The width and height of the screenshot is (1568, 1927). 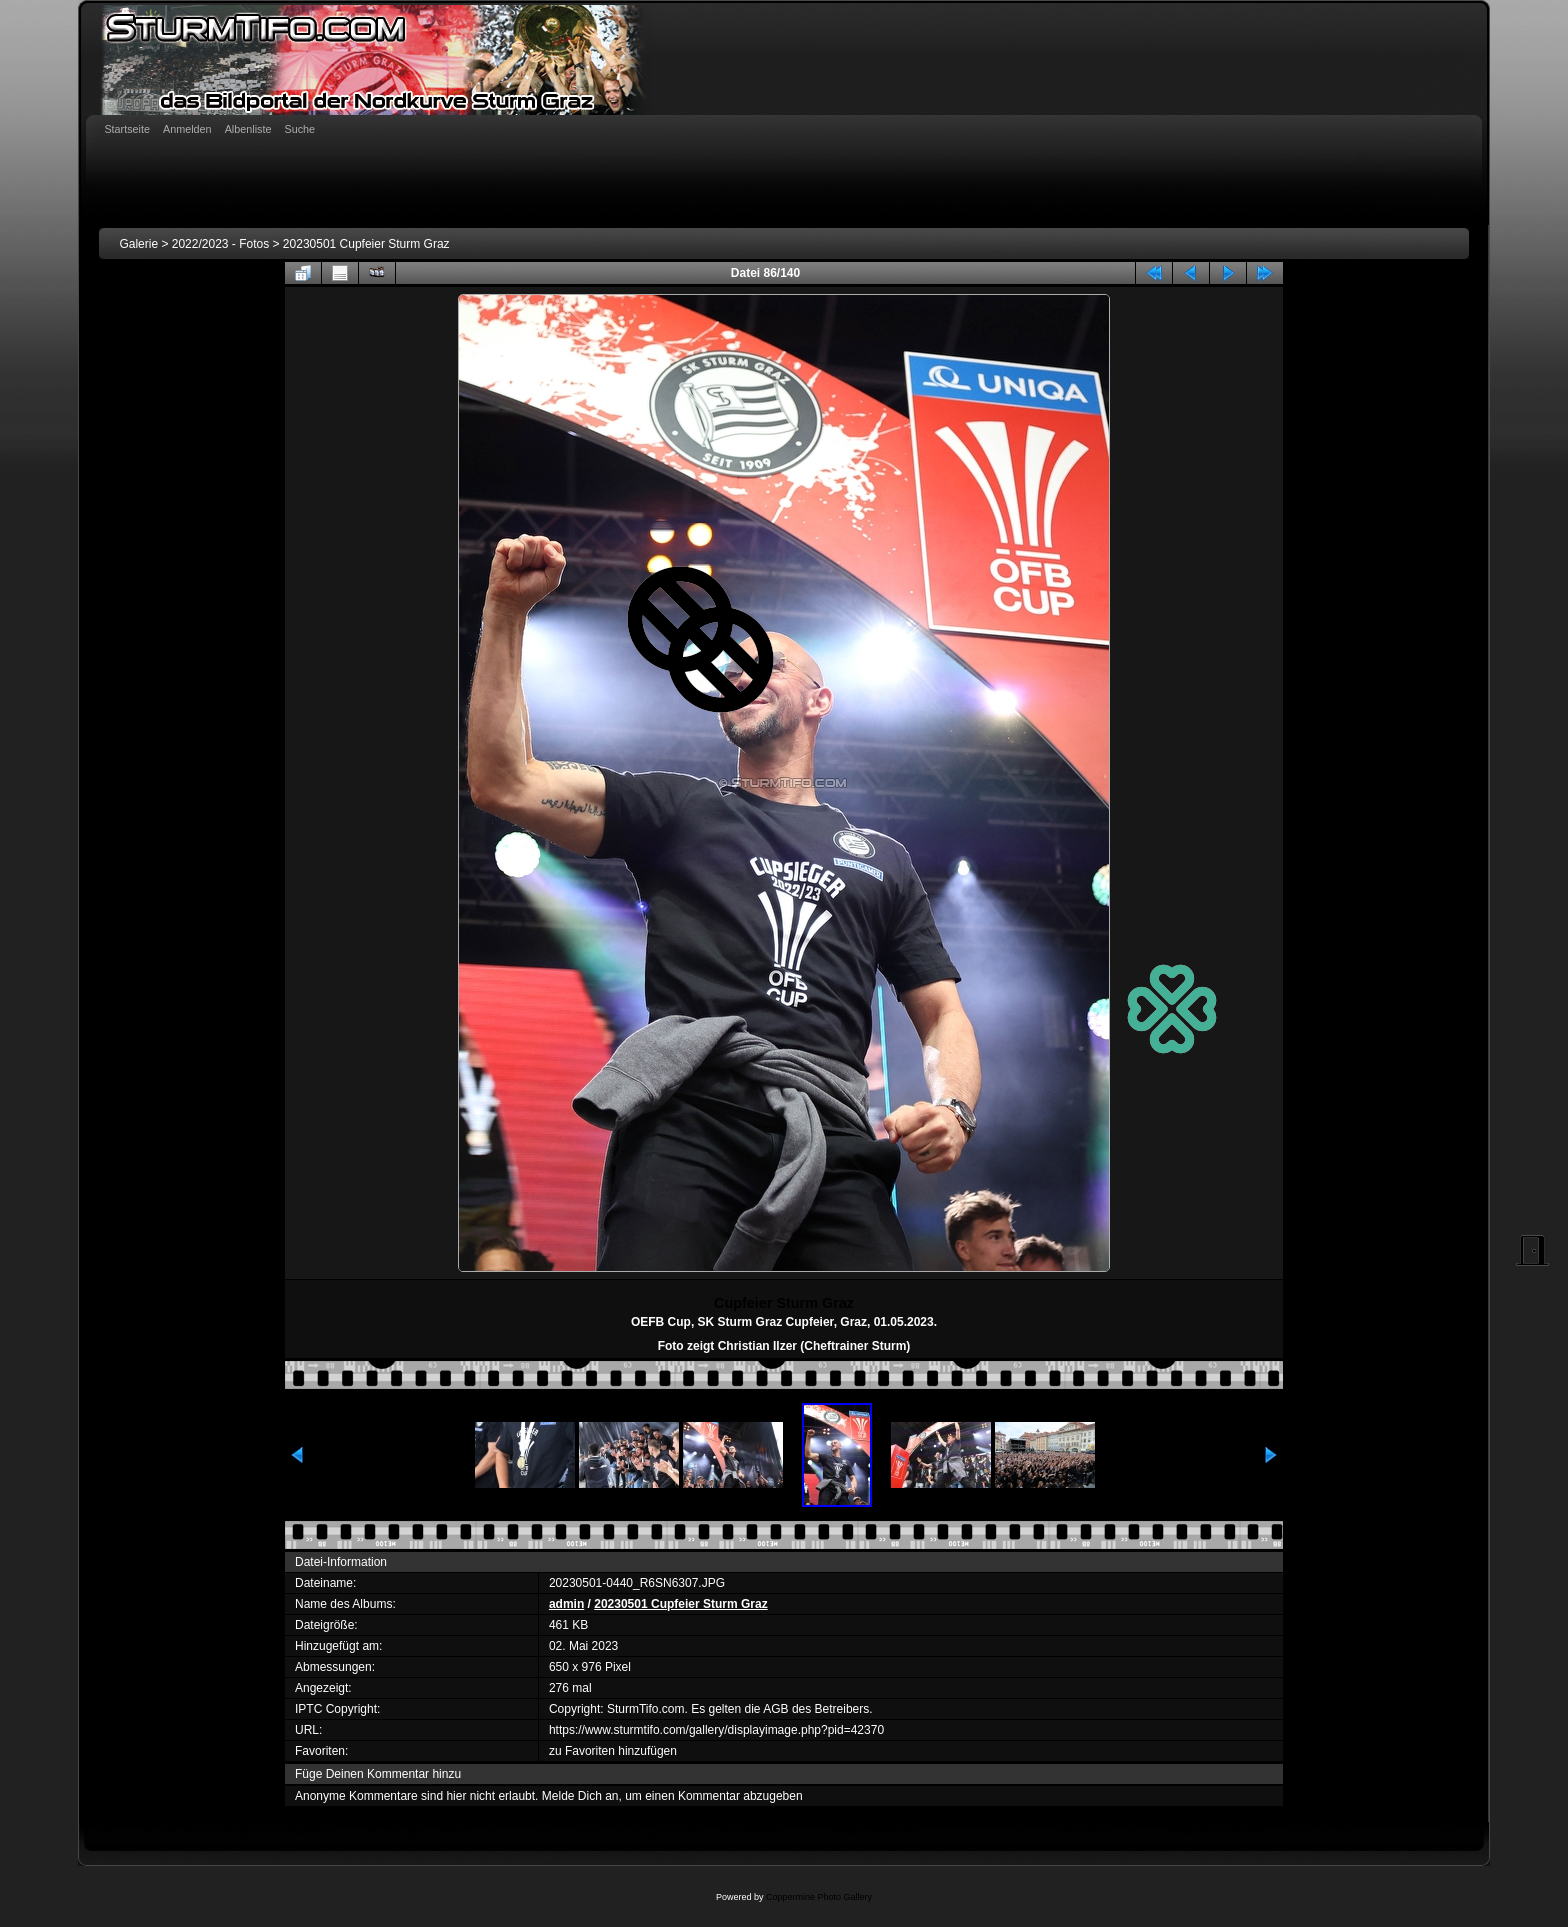 I want to click on indicates a lucky or bonus reward feature, so click(x=1172, y=1009).